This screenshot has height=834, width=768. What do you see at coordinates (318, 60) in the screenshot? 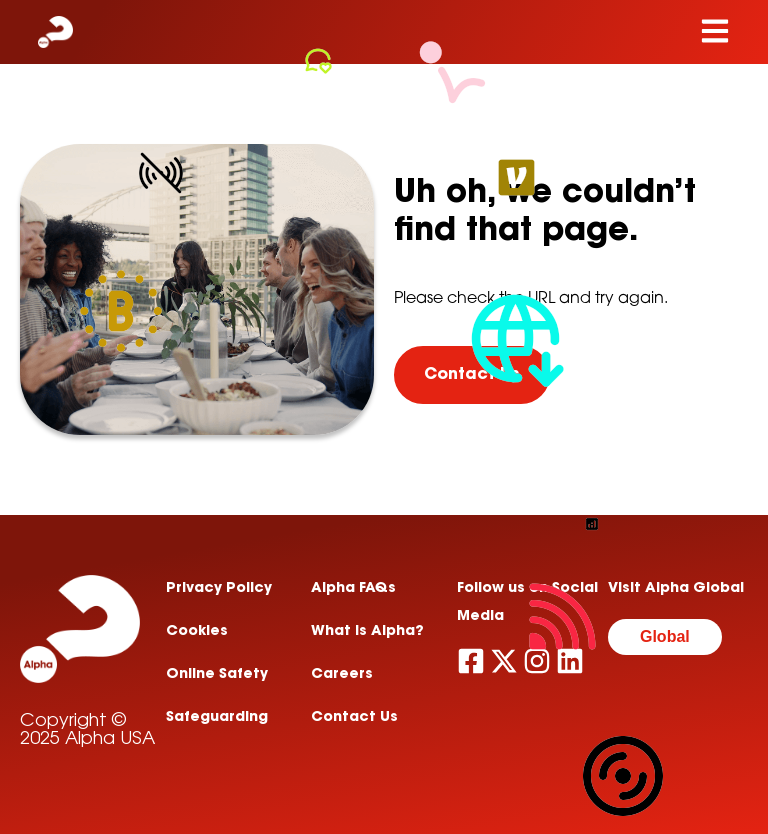
I see `view liked or favorited messages` at bounding box center [318, 60].